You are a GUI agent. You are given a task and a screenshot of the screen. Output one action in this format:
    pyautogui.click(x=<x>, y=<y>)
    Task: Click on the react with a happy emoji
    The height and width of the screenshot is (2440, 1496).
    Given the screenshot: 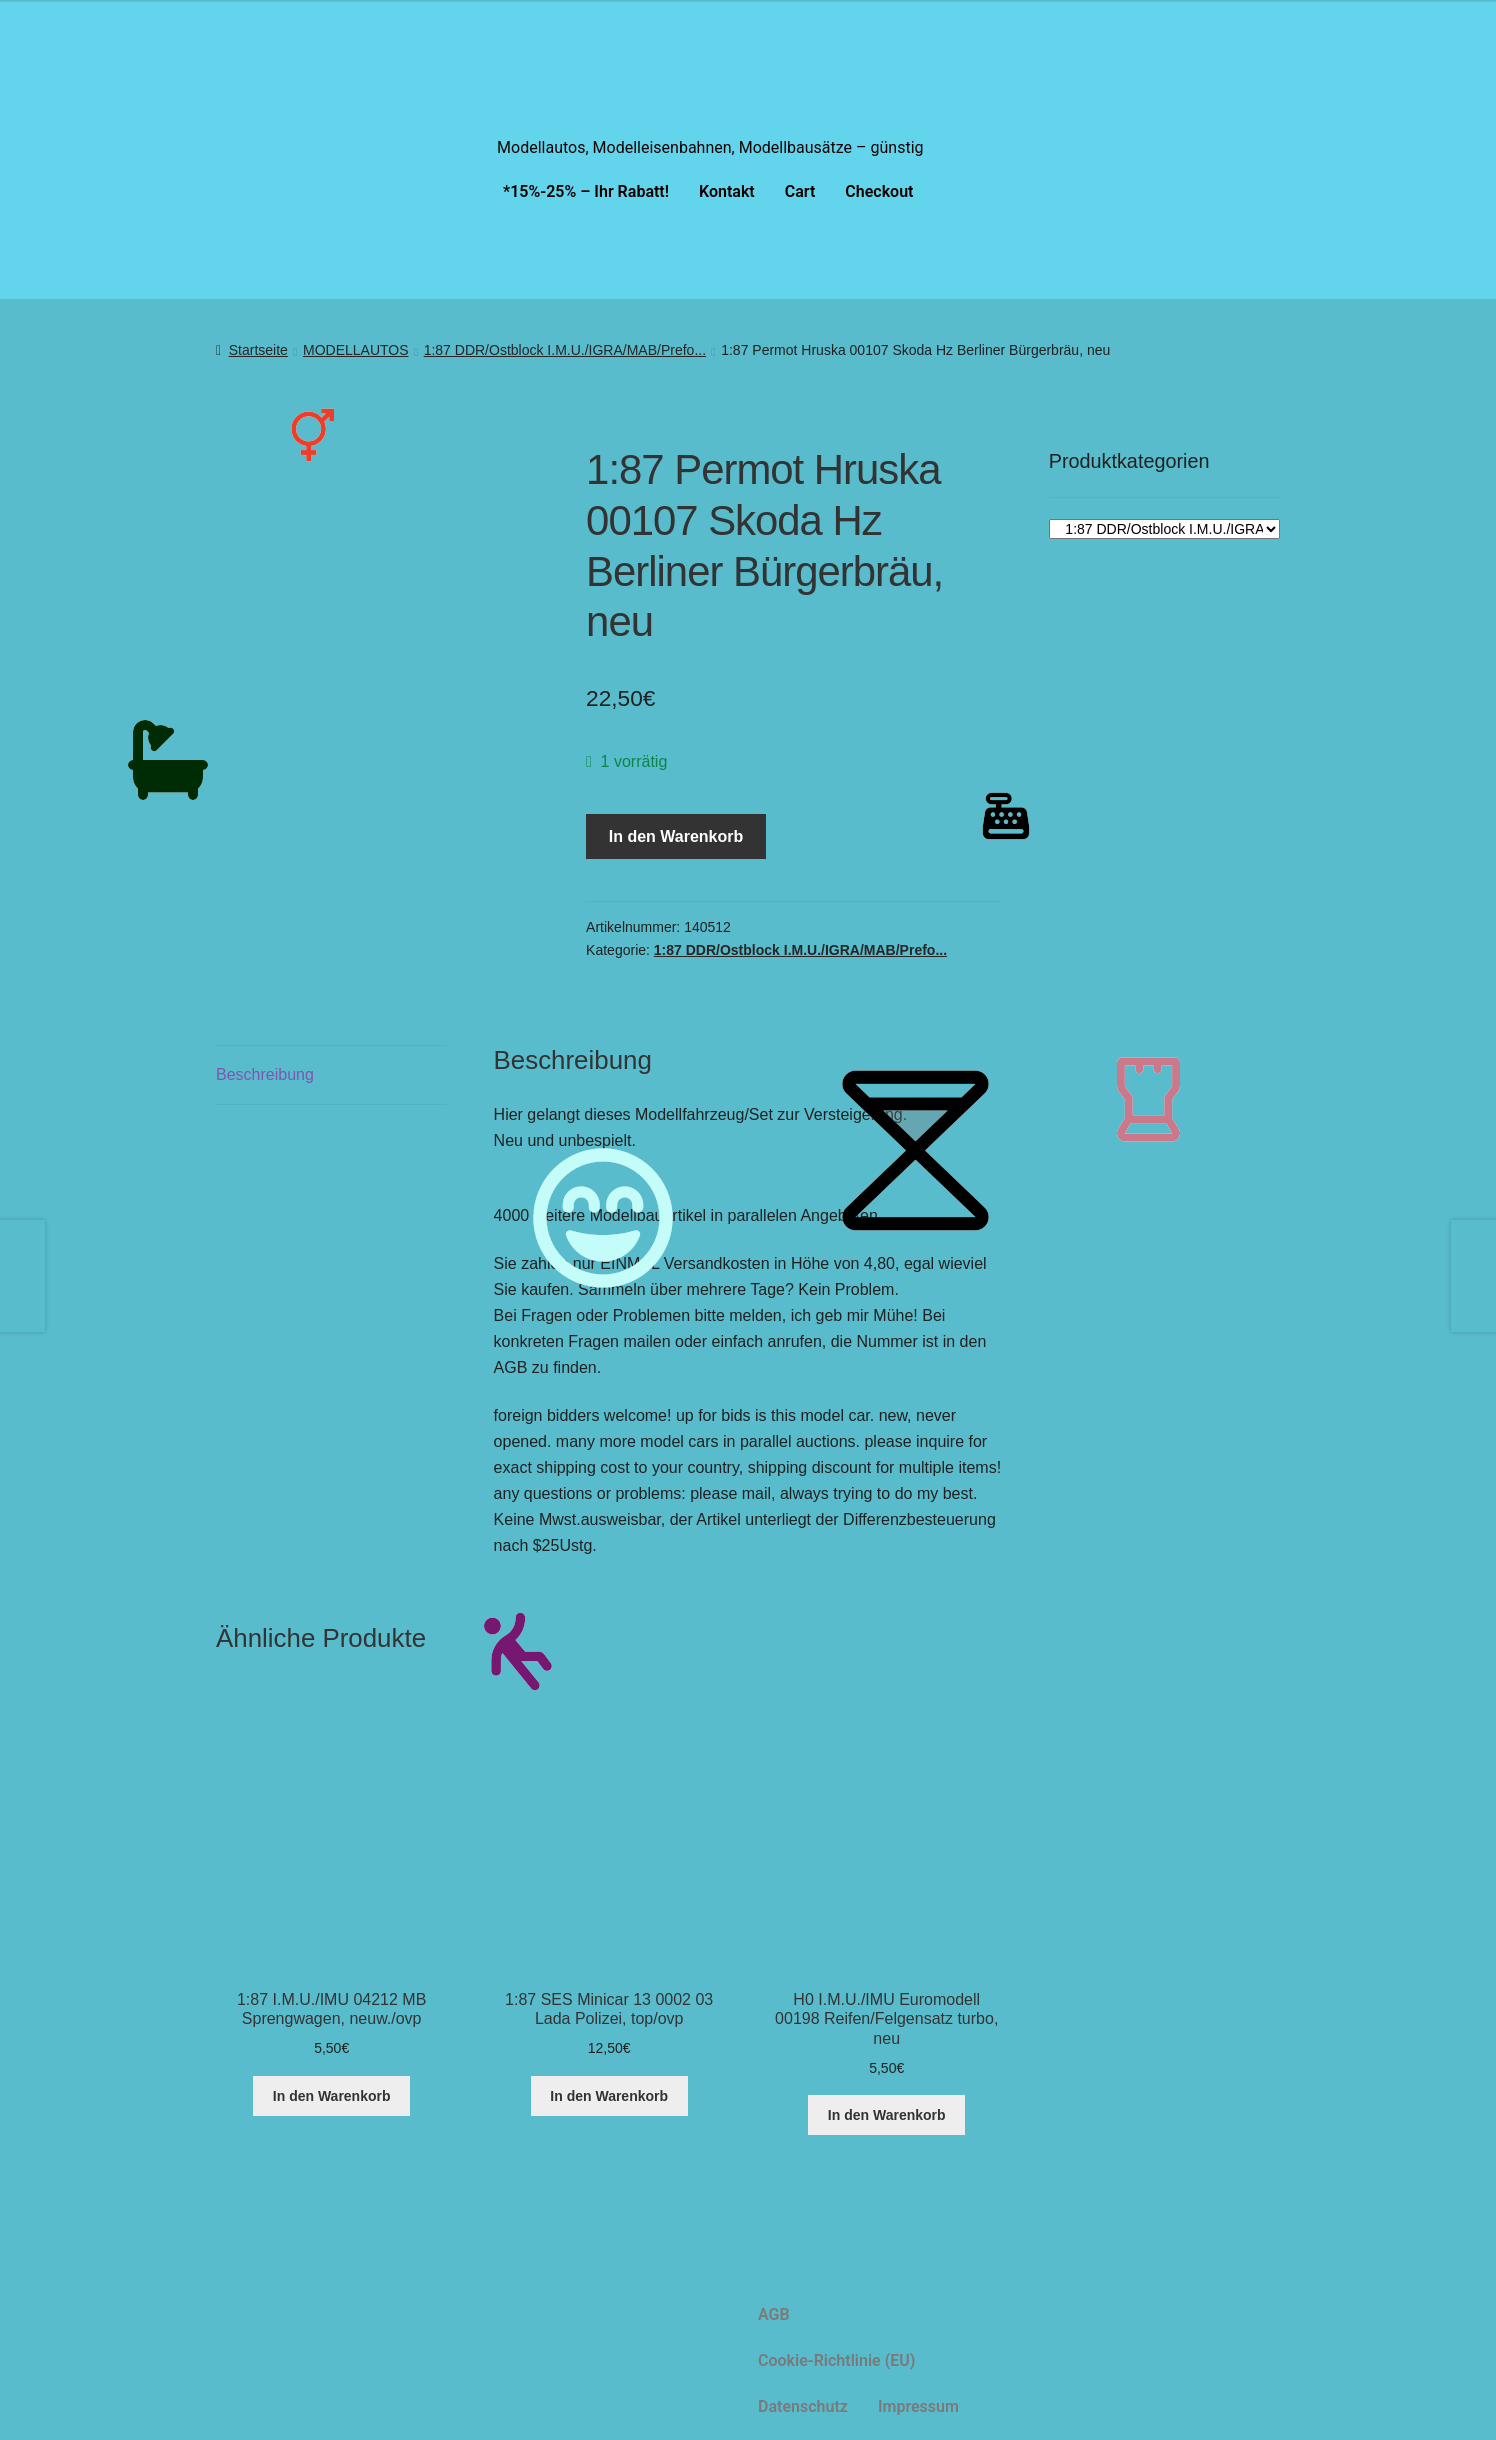 What is the action you would take?
    pyautogui.click(x=603, y=1218)
    